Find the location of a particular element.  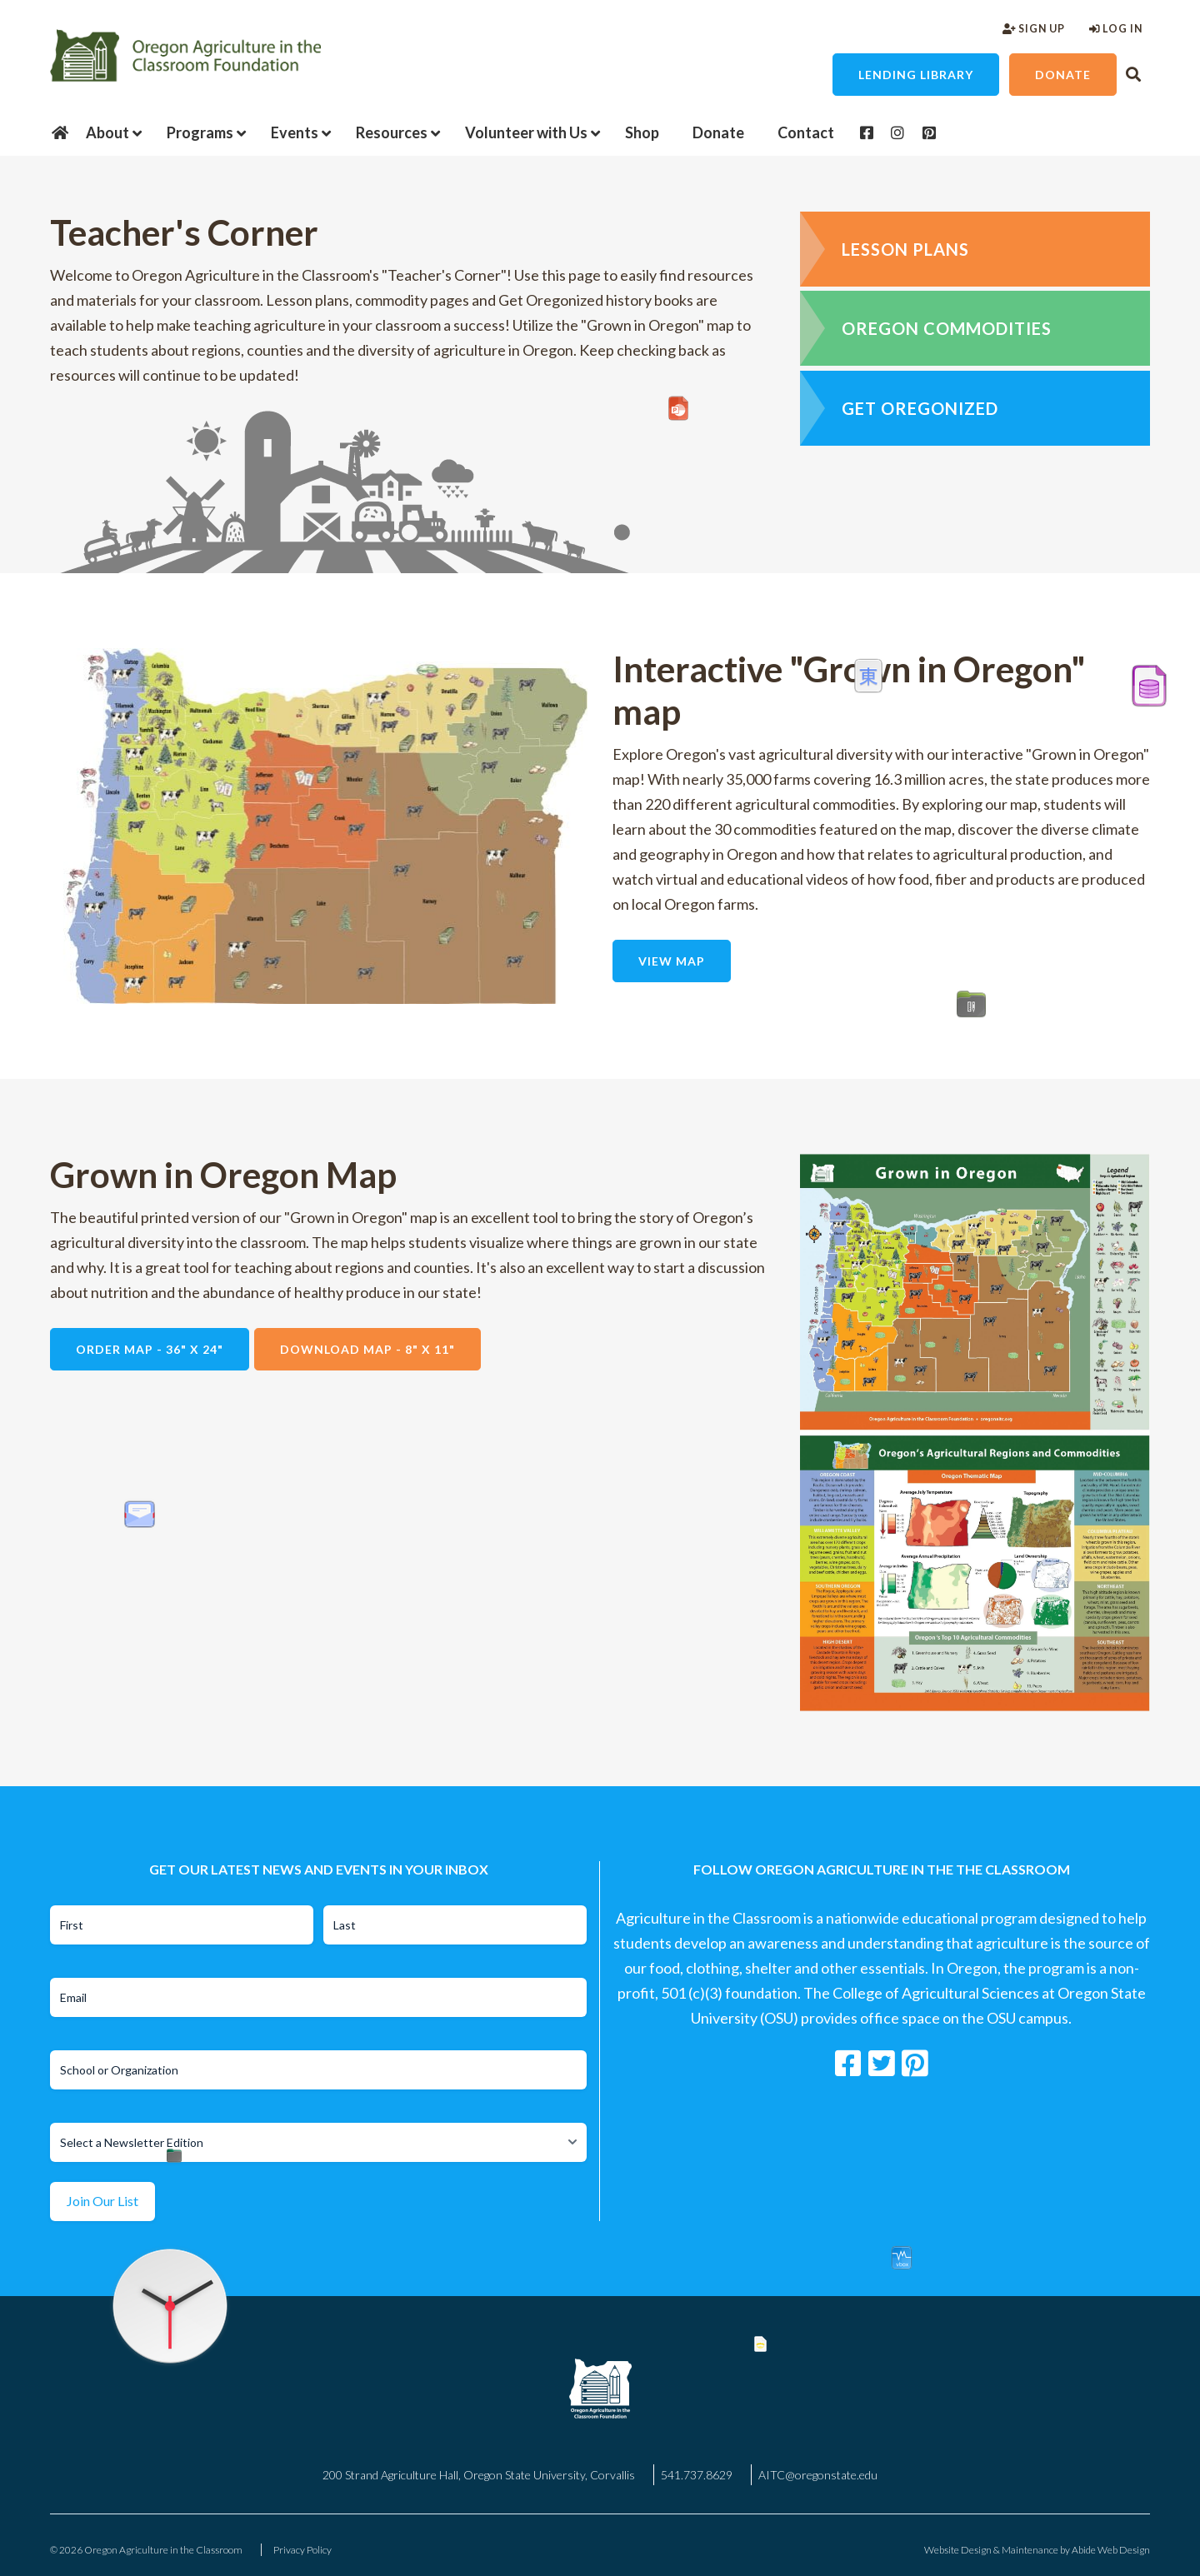

open templates folder is located at coordinates (971, 1003).